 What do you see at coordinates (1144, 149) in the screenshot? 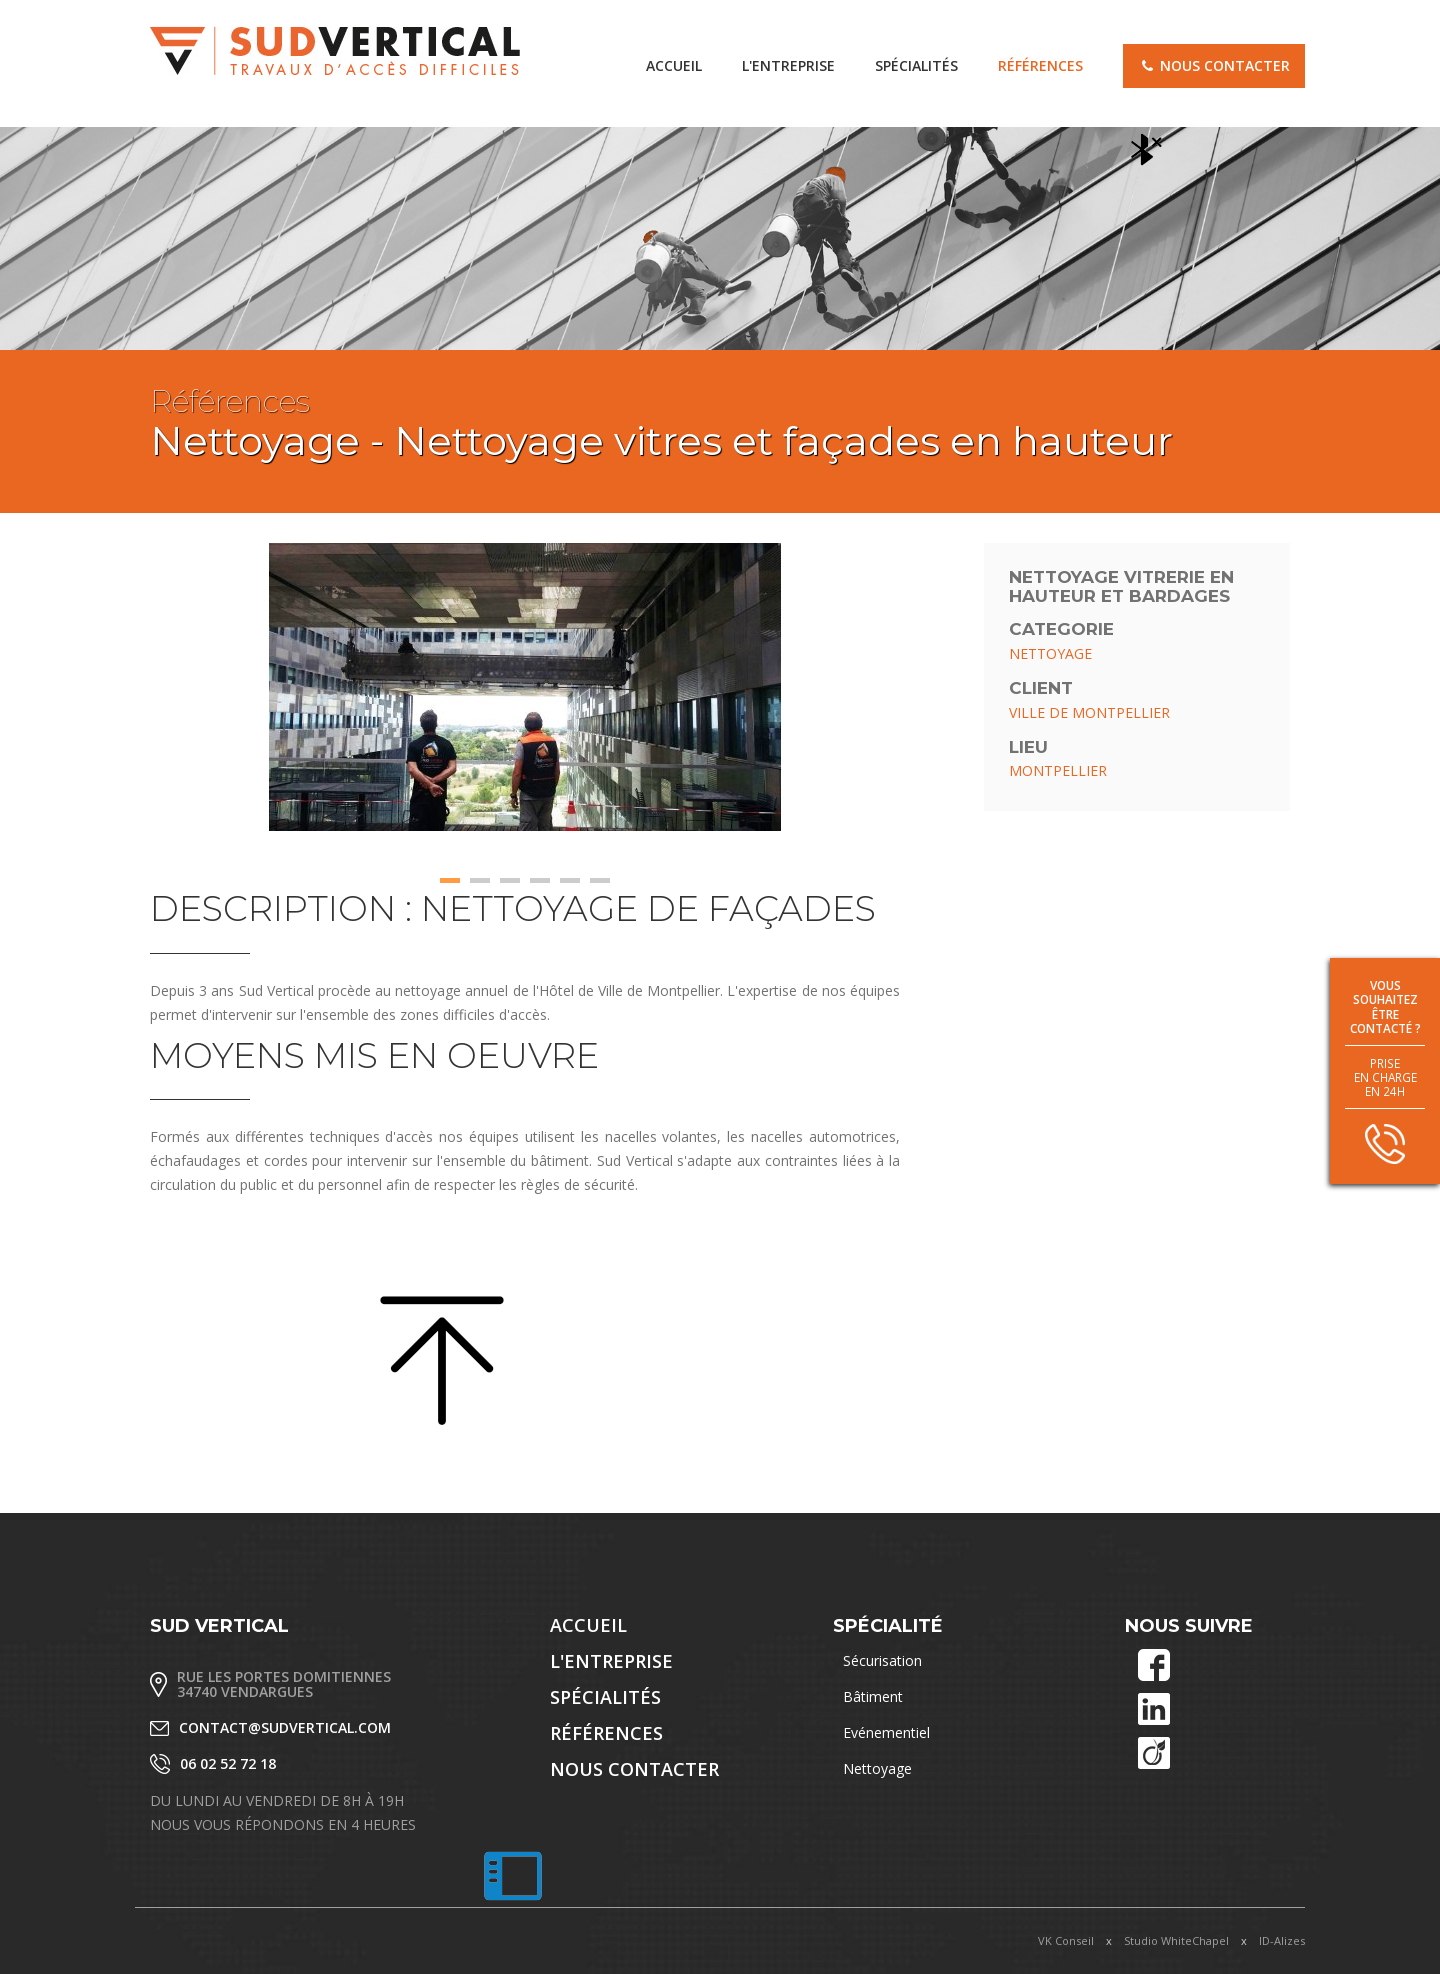
I see `bluetooth connection disabled or unavailable` at bounding box center [1144, 149].